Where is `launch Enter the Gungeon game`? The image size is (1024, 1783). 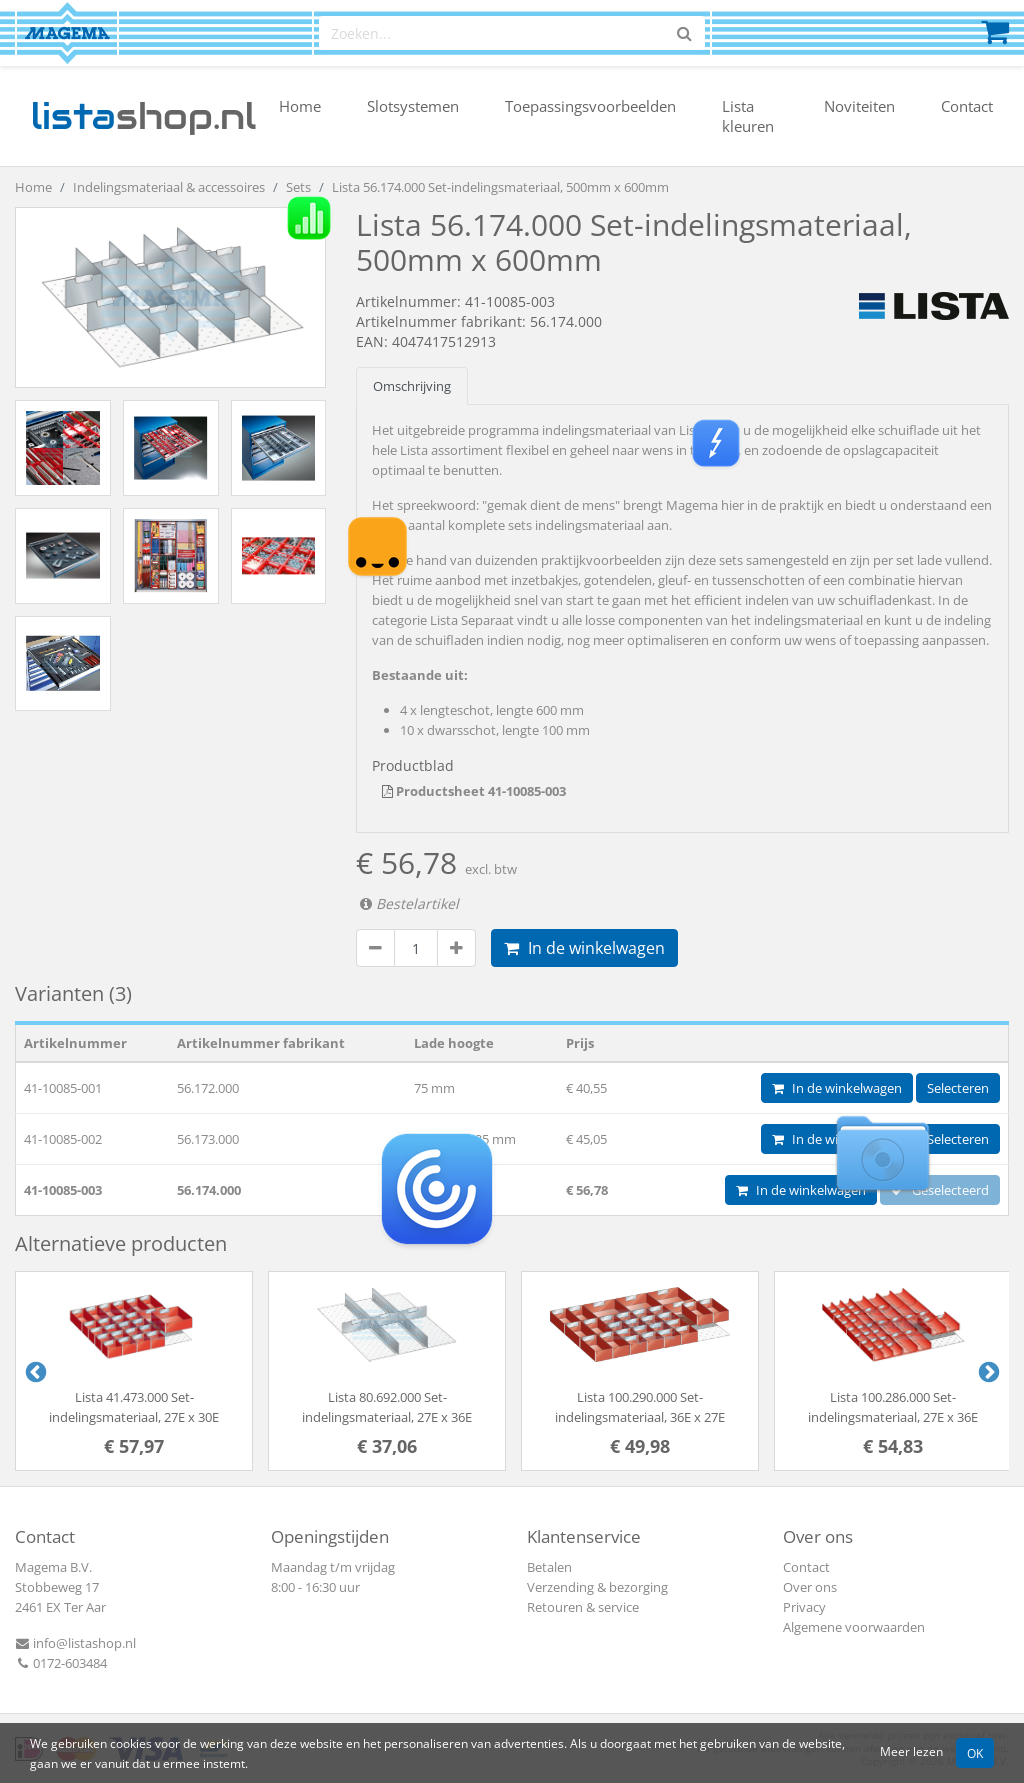 launch Enter the Gungeon game is located at coordinates (377, 546).